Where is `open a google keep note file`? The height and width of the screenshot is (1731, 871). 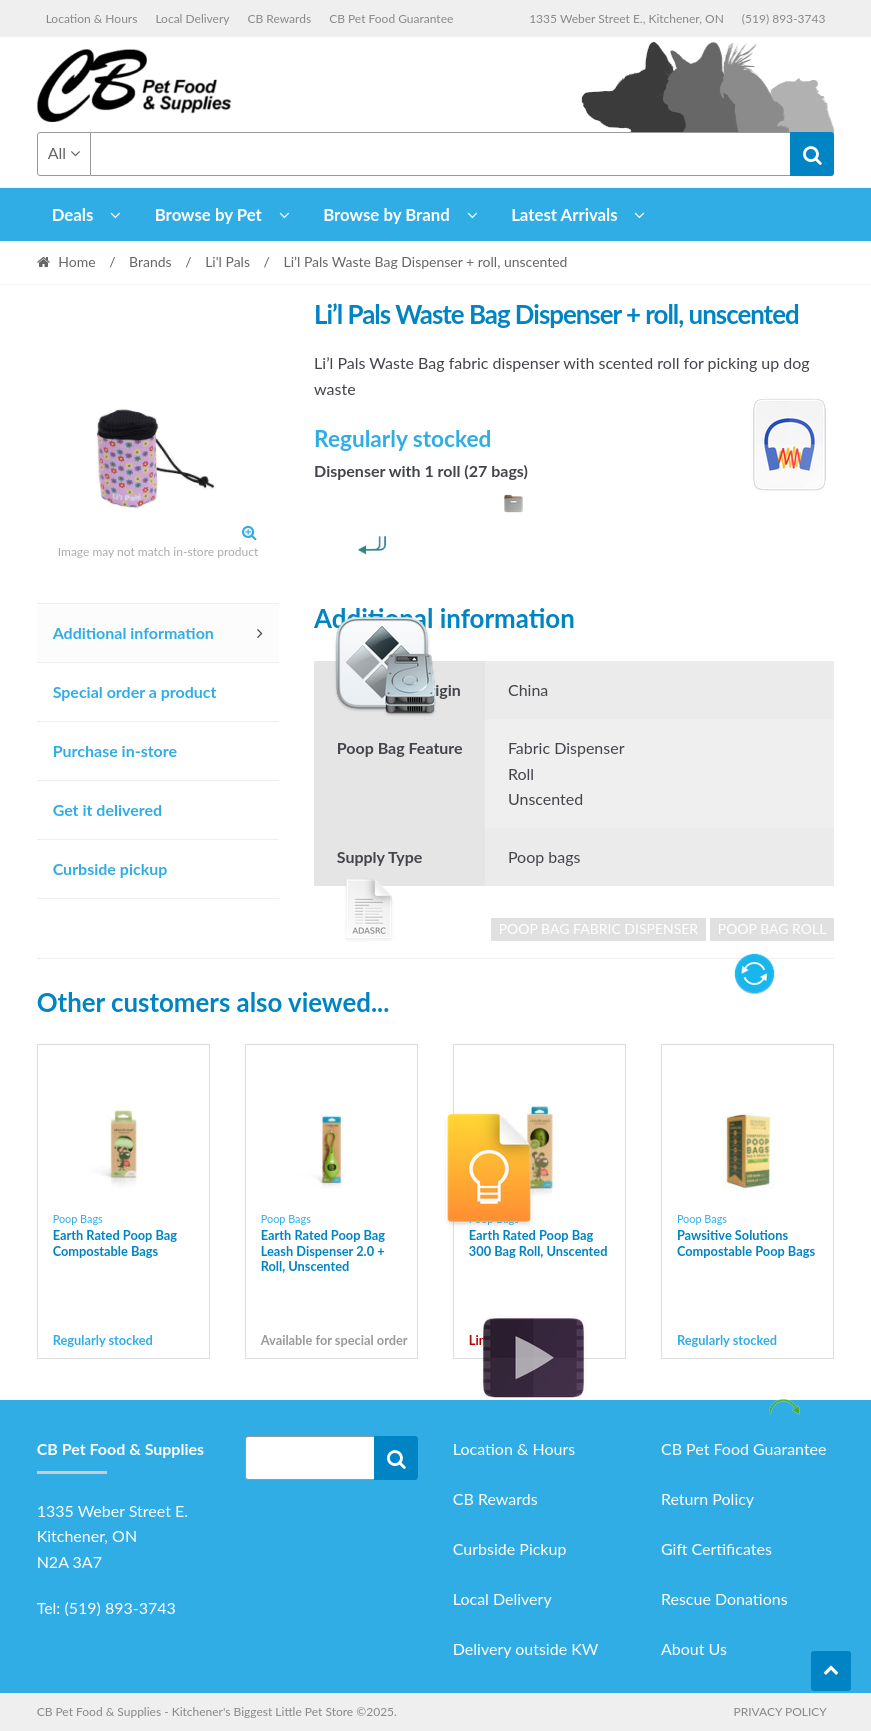 open a google keep note file is located at coordinates (489, 1170).